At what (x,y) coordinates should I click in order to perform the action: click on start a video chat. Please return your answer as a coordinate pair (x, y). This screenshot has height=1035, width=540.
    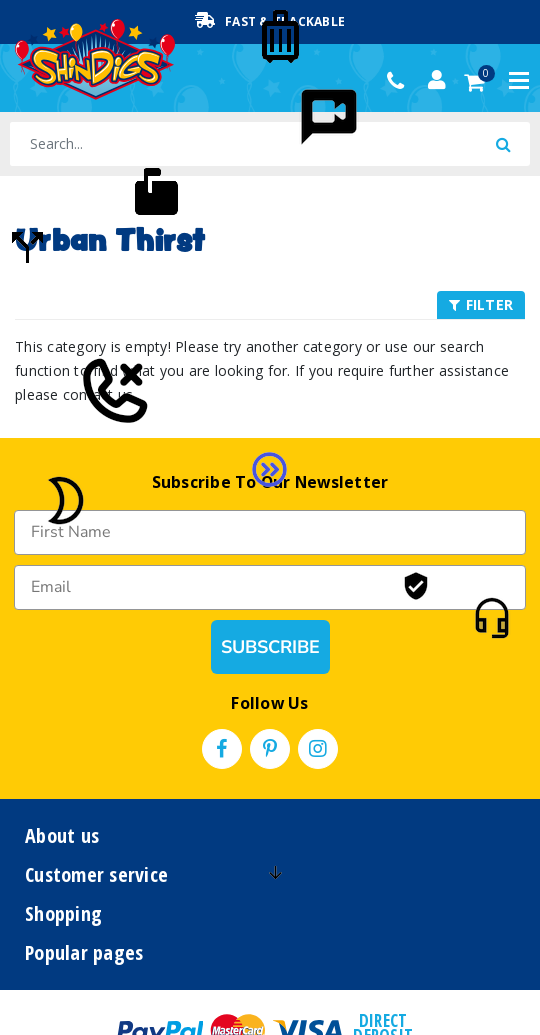
    Looking at the image, I should click on (329, 117).